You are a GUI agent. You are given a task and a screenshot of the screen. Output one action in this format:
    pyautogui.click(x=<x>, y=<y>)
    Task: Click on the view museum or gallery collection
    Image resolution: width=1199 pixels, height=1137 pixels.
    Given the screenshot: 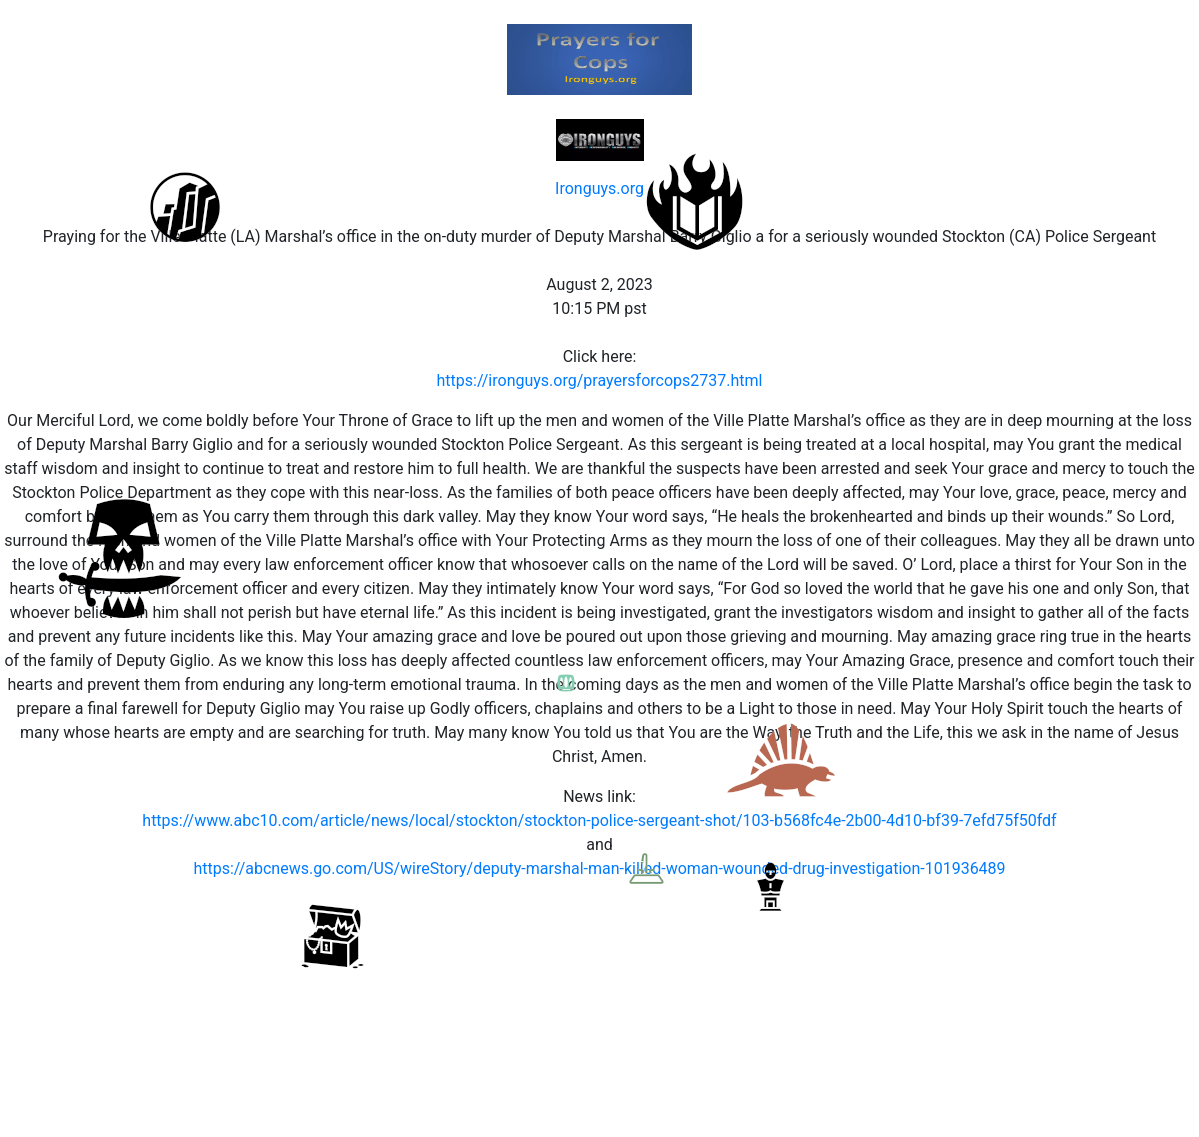 What is the action you would take?
    pyautogui.click(x=770, y=886)
    